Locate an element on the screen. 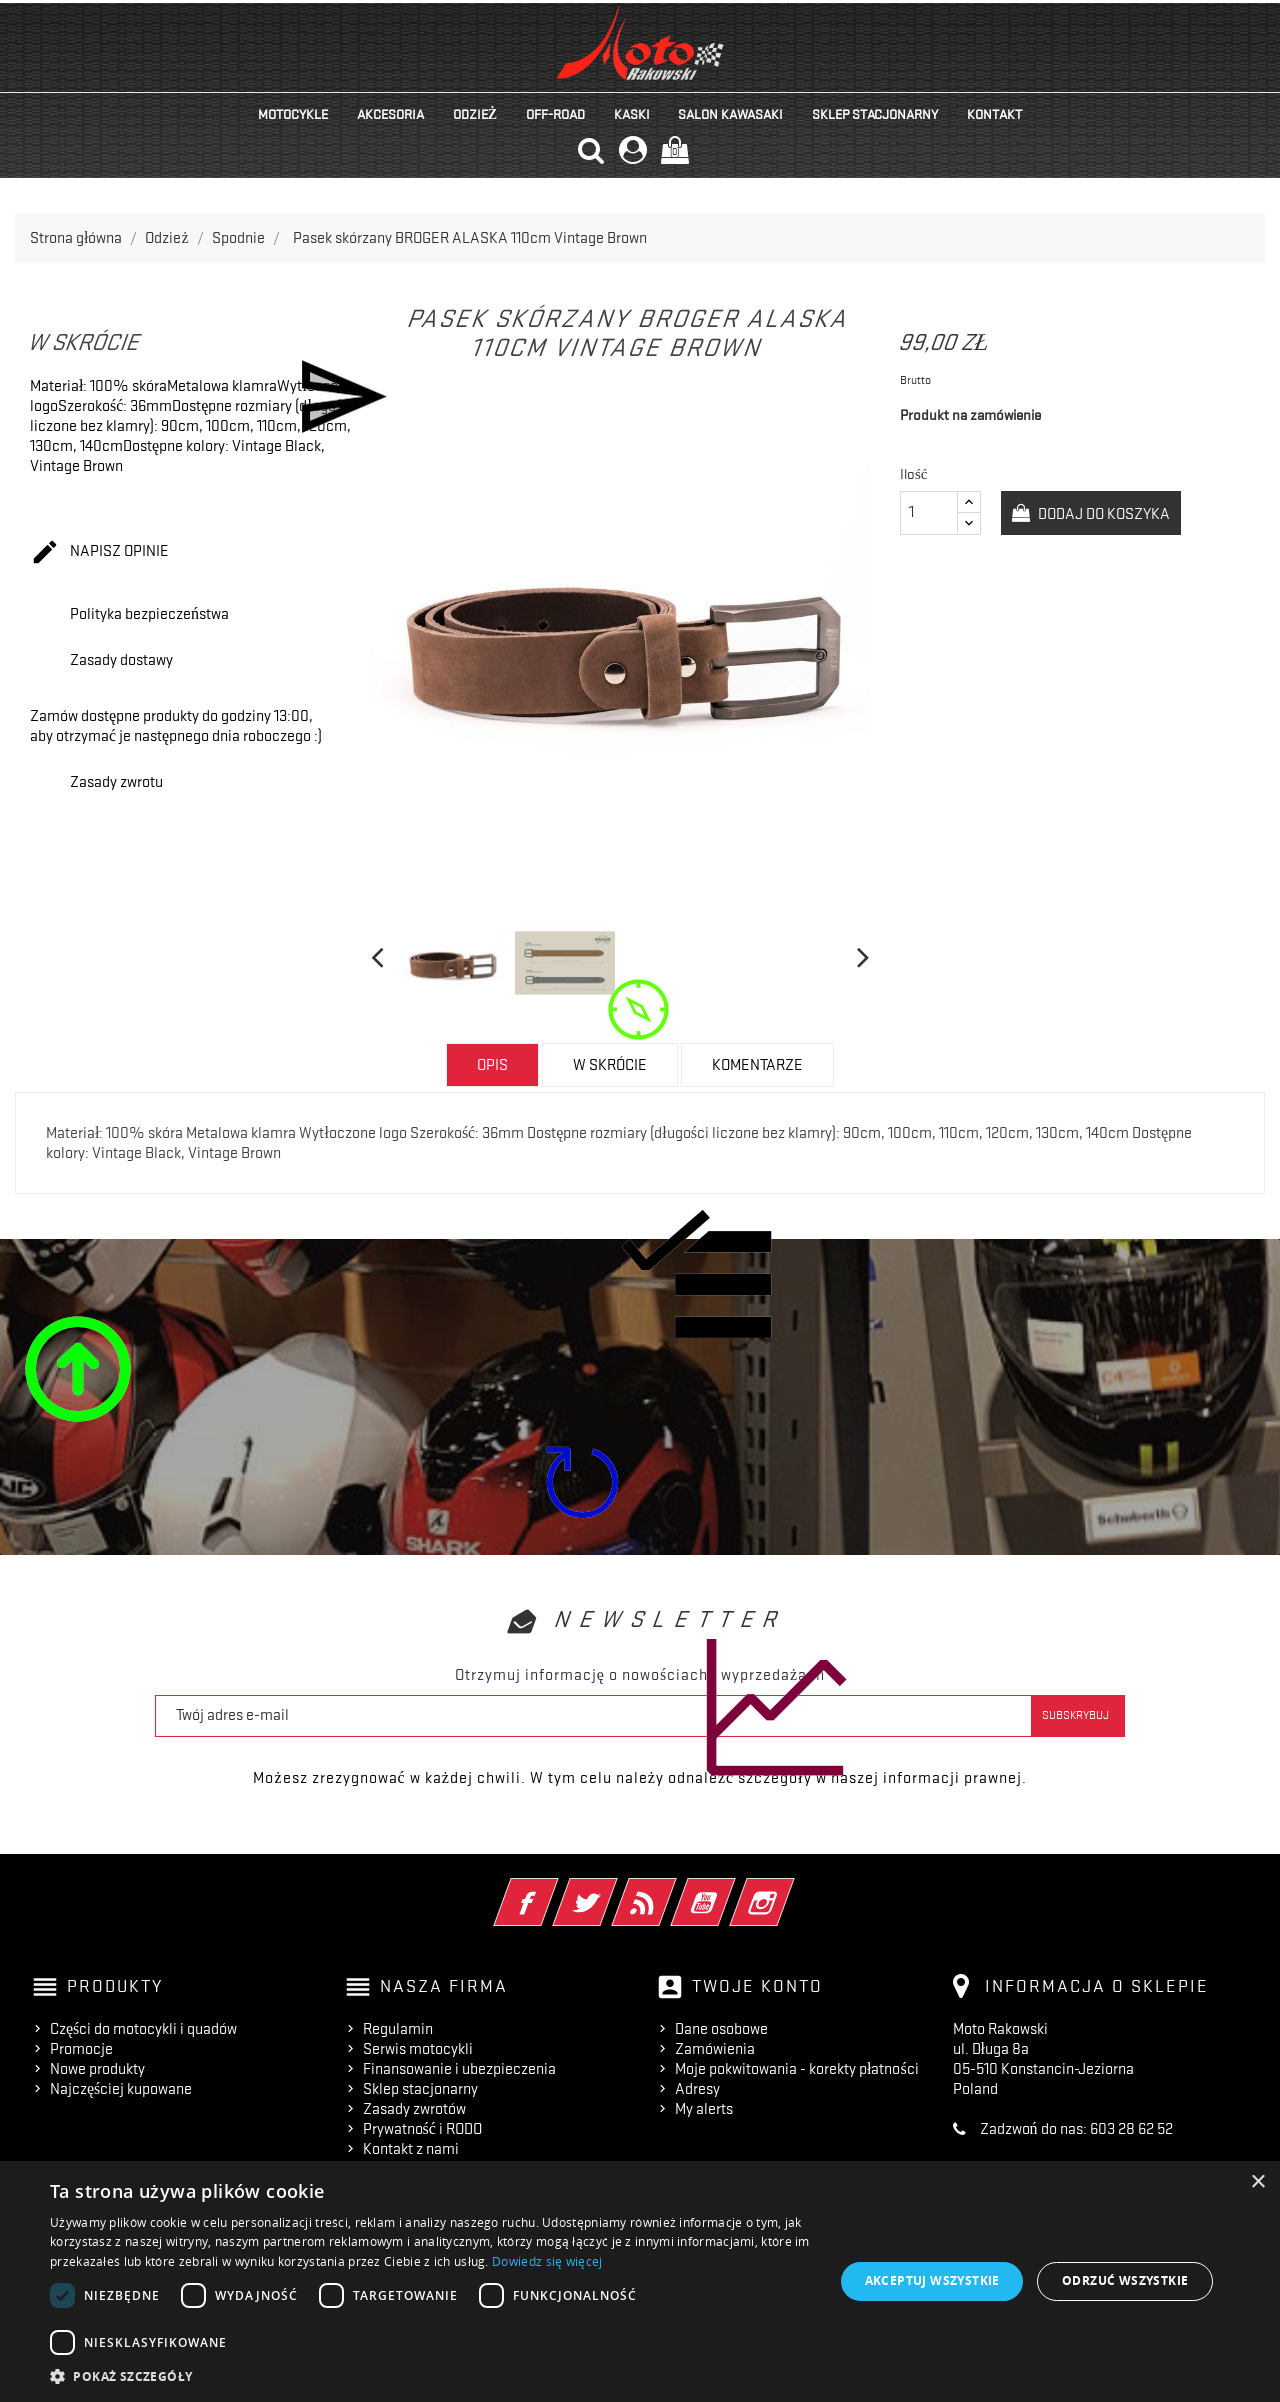 The width and height of the screenshot is (1280, 2402). view task list or to-do items is located at coordinates (696, 1284).